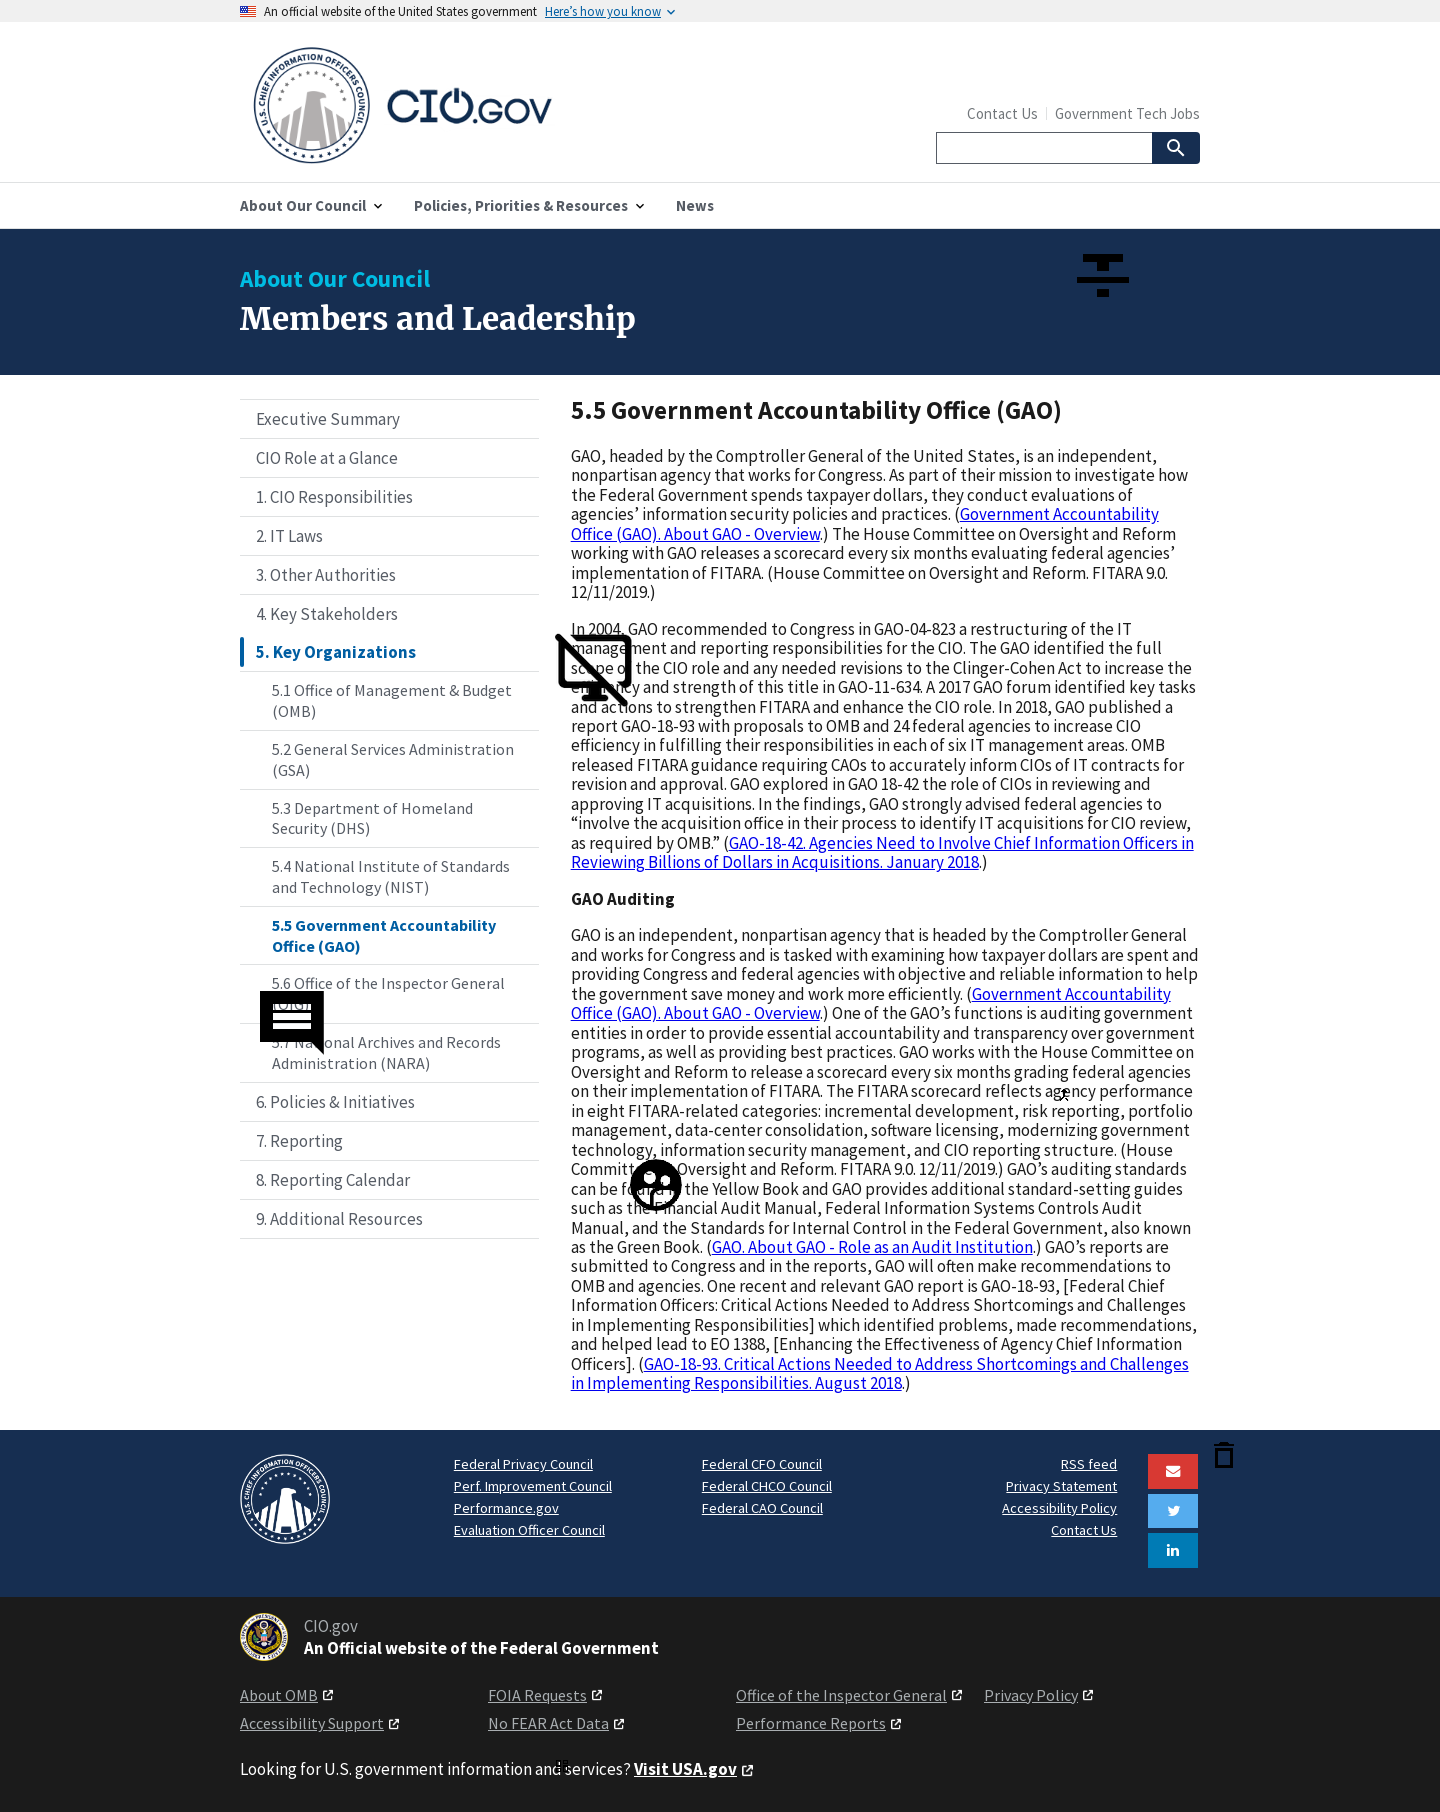 The height and width of the screenshot is (1812, 1440). I want to click on apply strikethrough formatting to selected text, so click(1103, 277).